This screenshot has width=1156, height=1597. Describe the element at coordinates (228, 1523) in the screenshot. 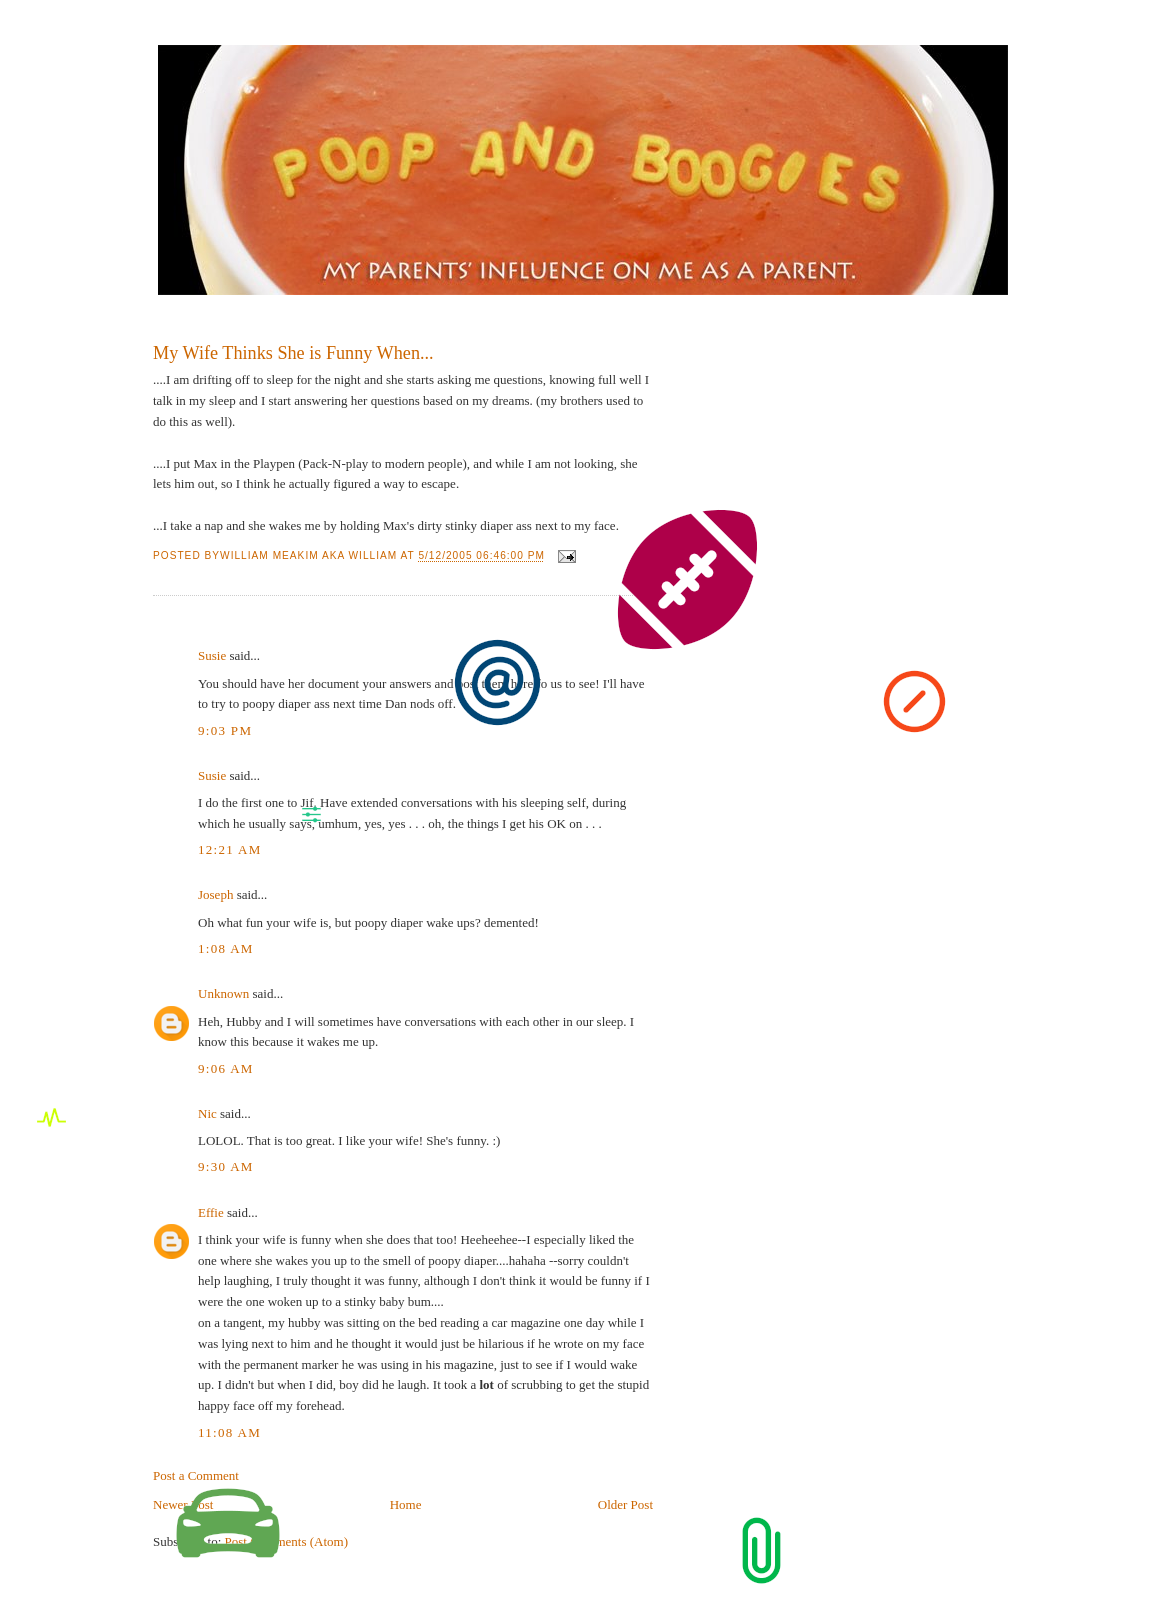

I see `access vehicle or car-related features` at that location.